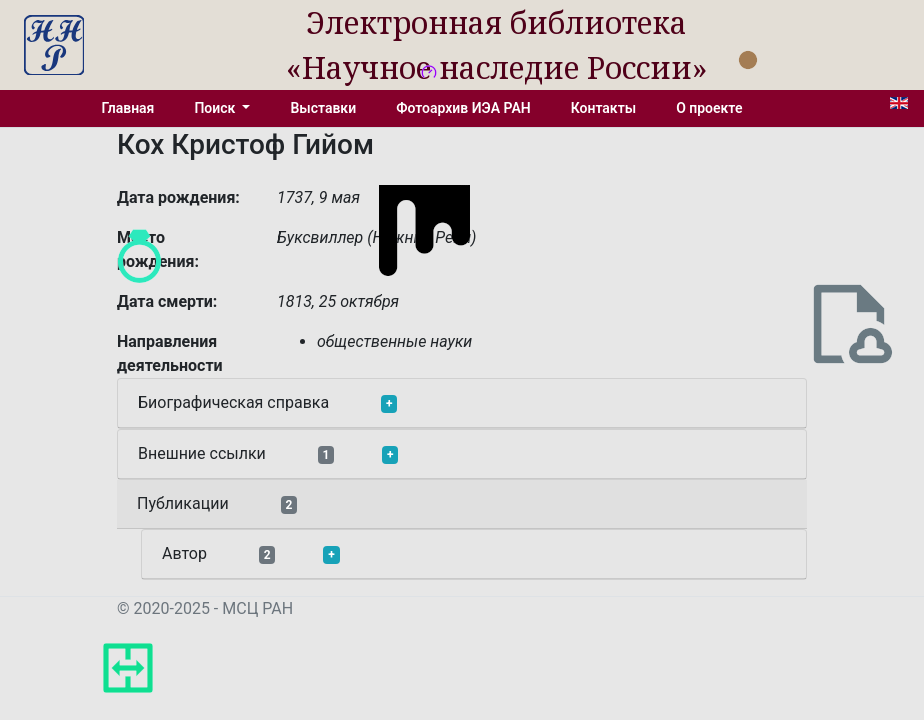 The image size is (924, 720). I want to click on access jewelry or accessories category, so click(139, 257).